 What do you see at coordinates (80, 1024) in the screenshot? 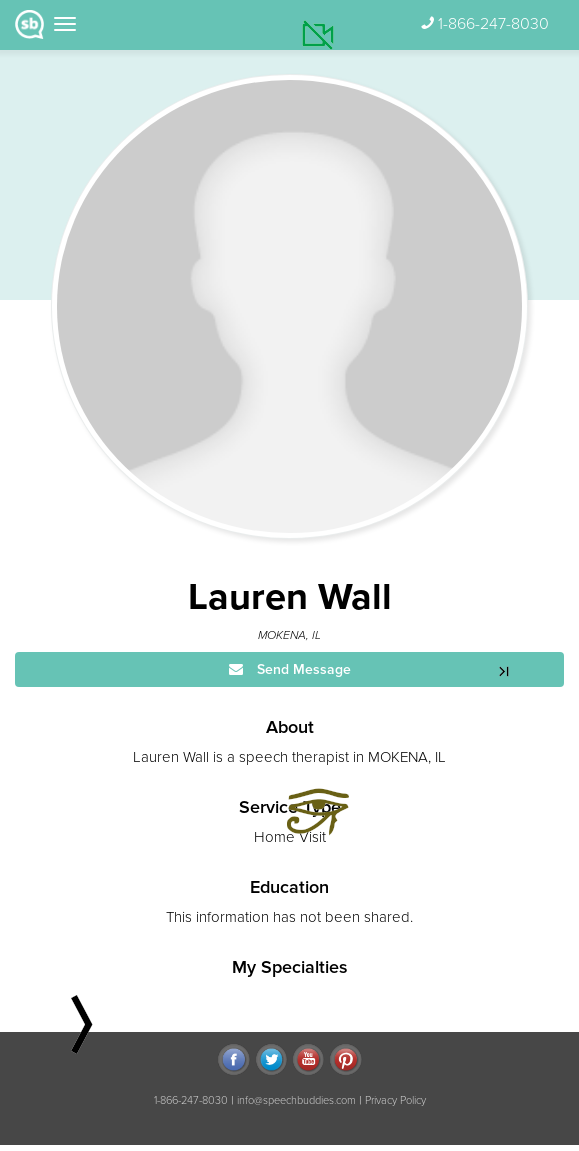
I see `navigate to the next item or page` at bounding box center [80, 1024].